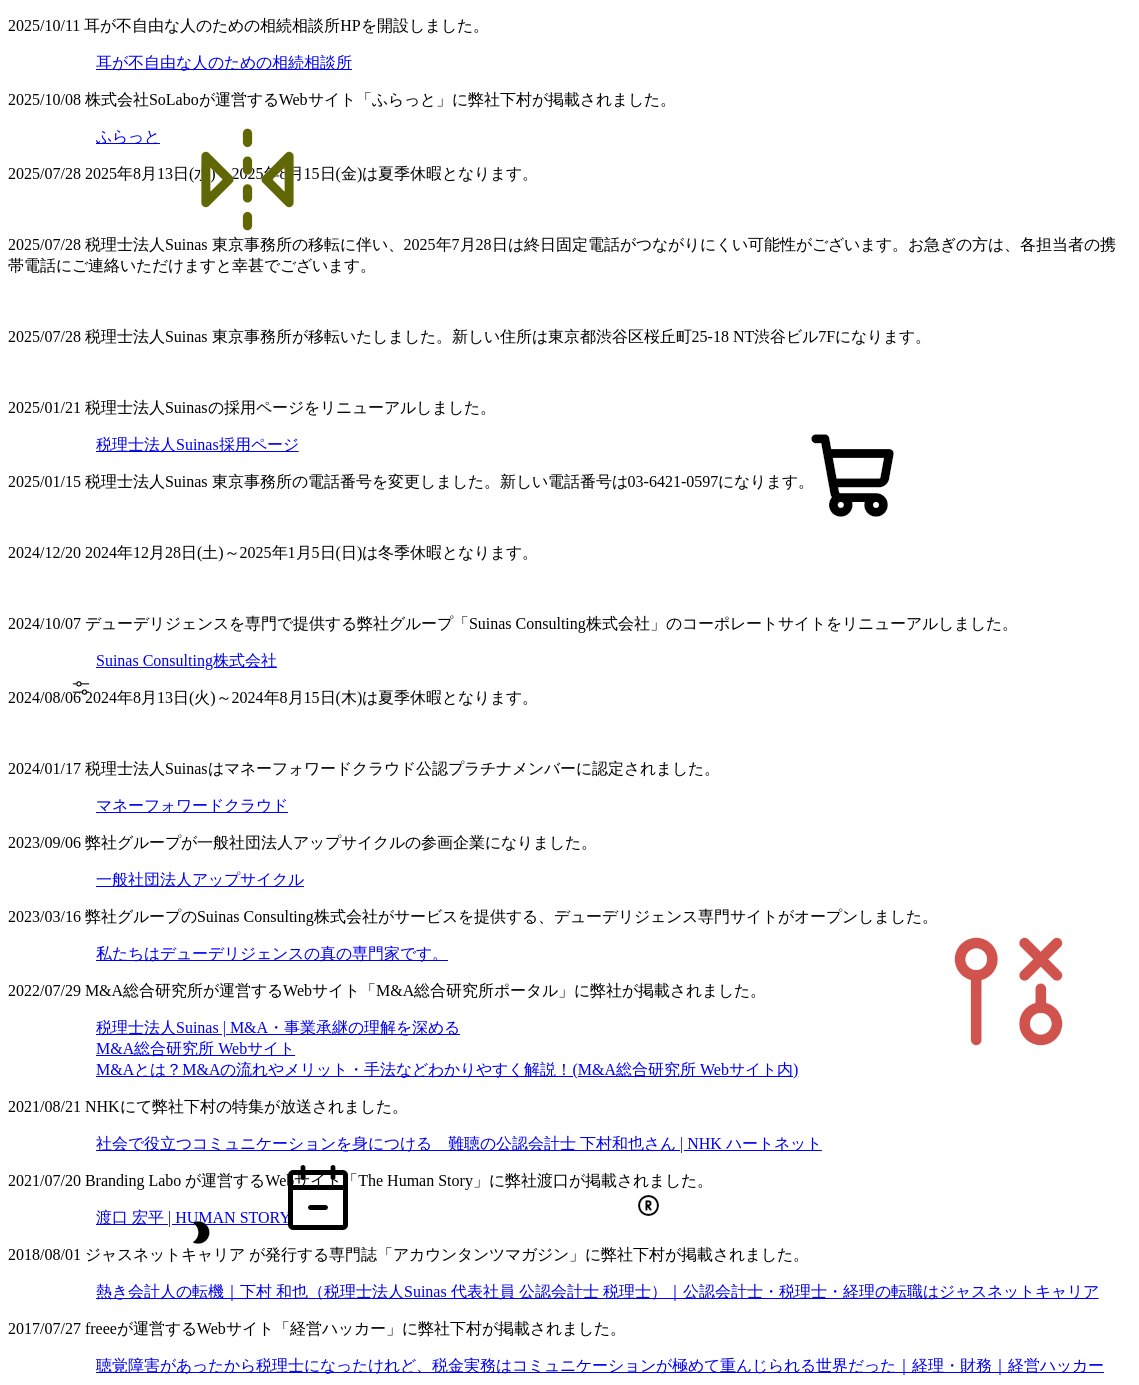  I want to click on view your shopping cart, so click(854, 477).